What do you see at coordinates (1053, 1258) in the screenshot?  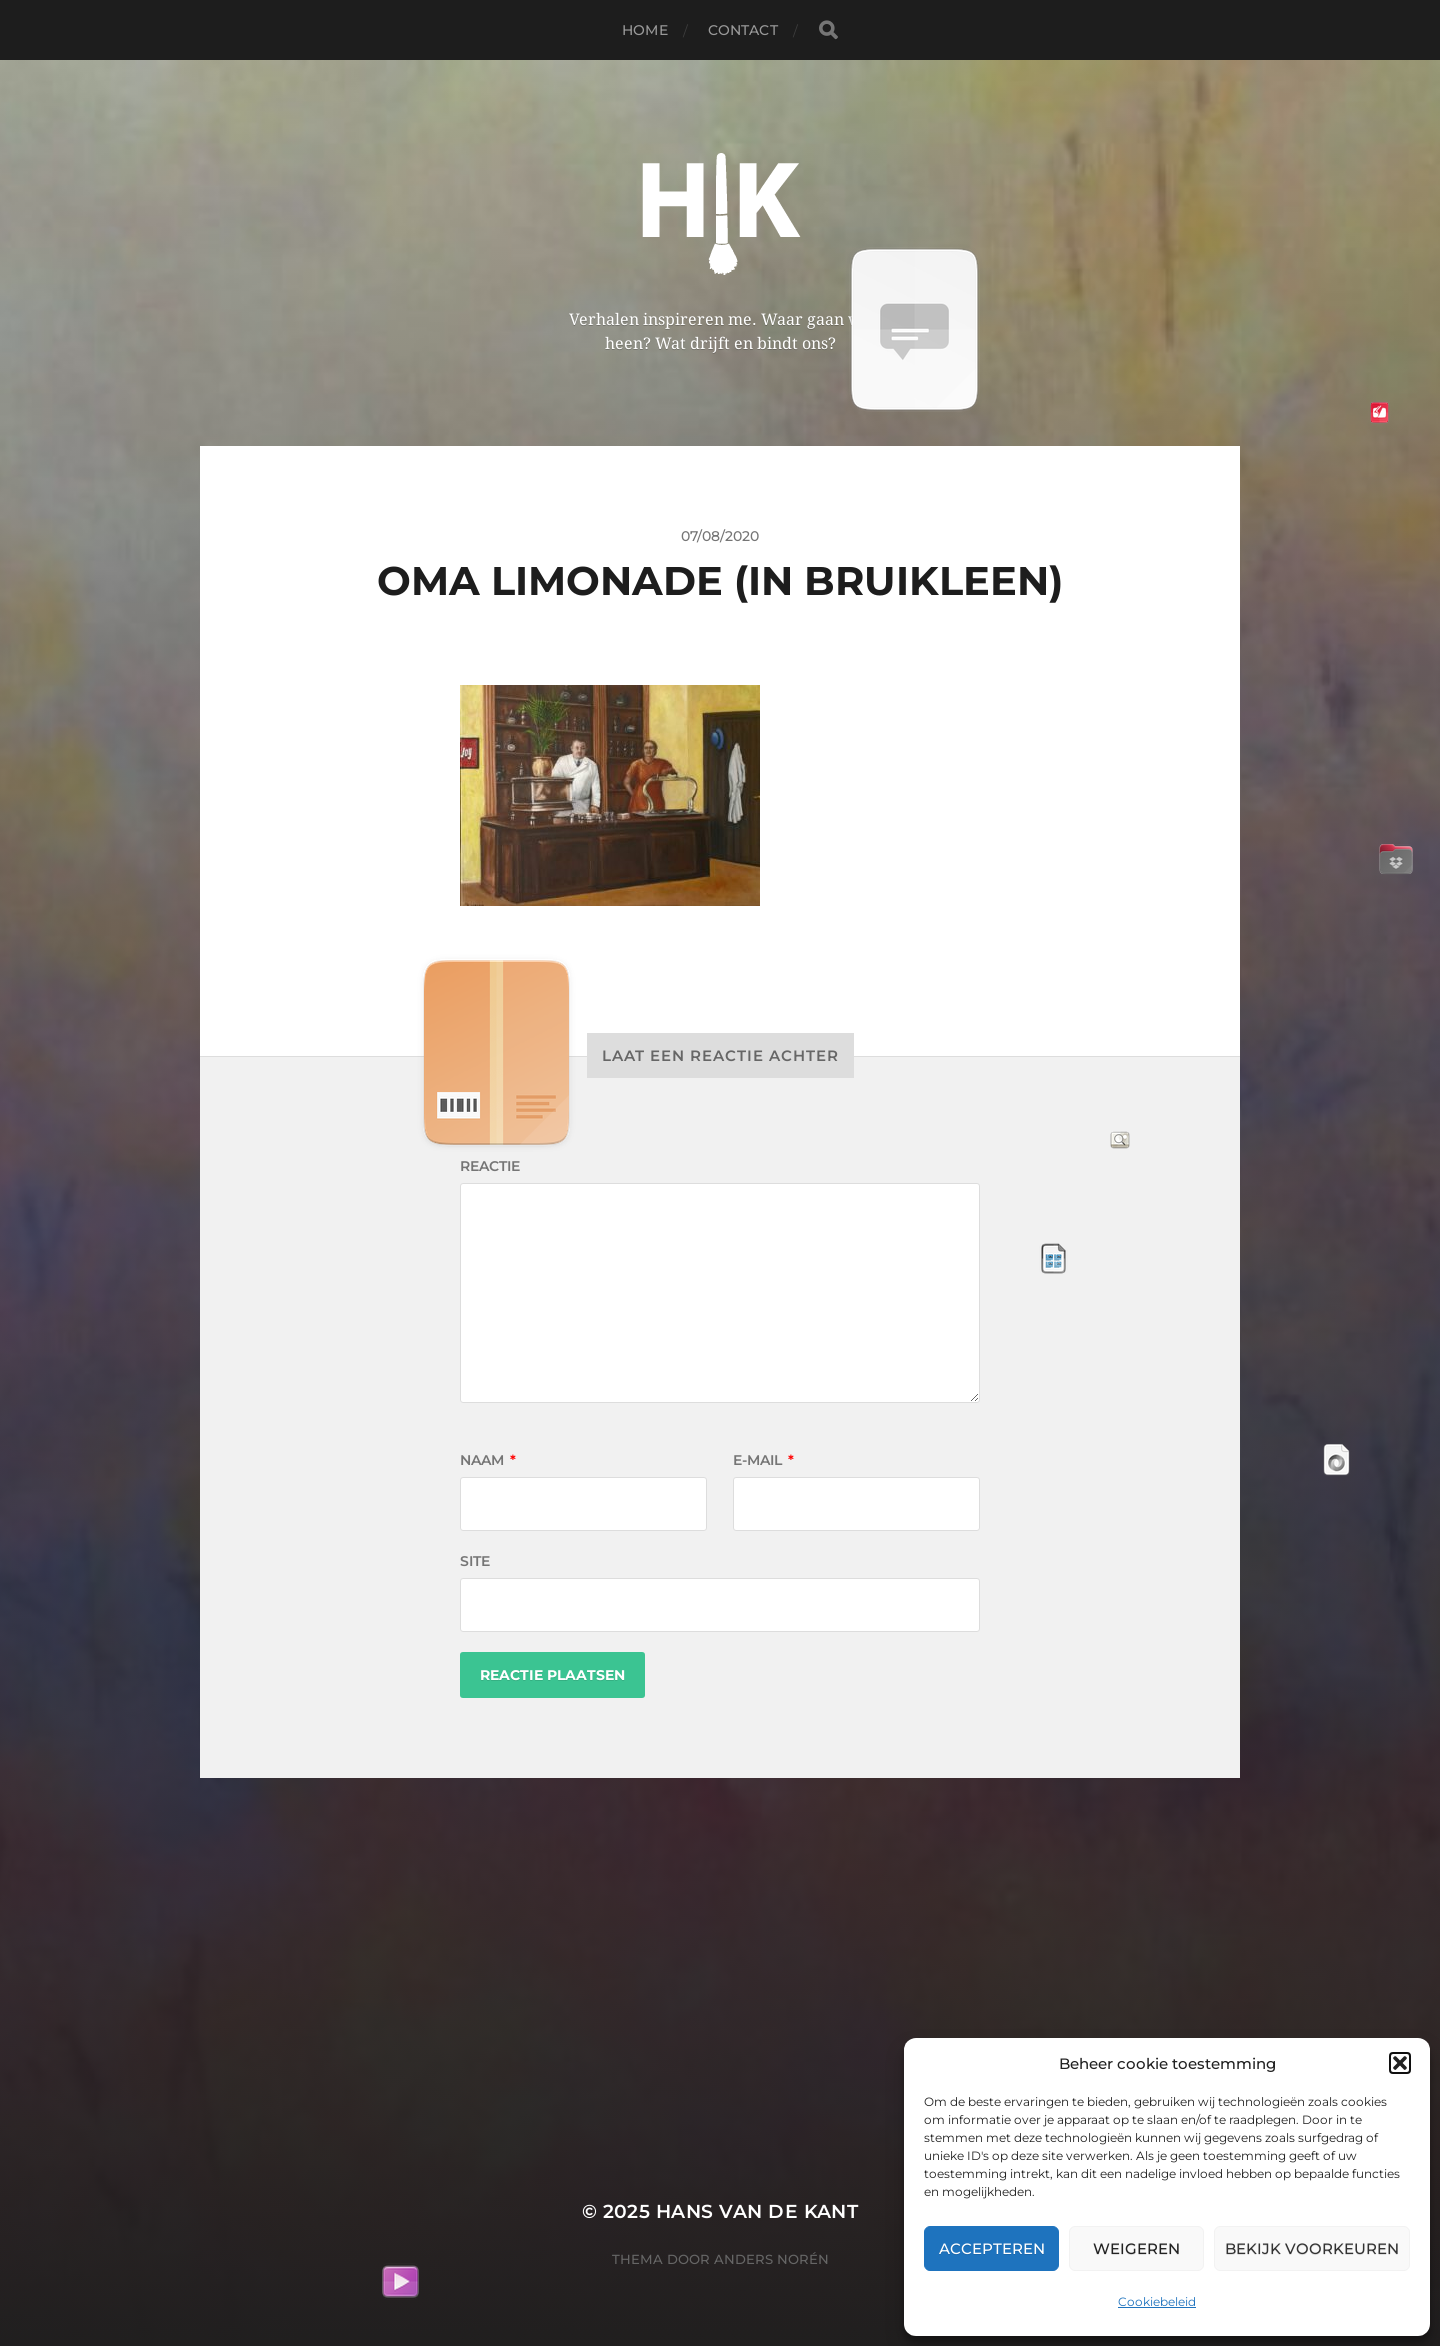 I see `open an opendocument master document file` at bounding box center [1053, 1258].